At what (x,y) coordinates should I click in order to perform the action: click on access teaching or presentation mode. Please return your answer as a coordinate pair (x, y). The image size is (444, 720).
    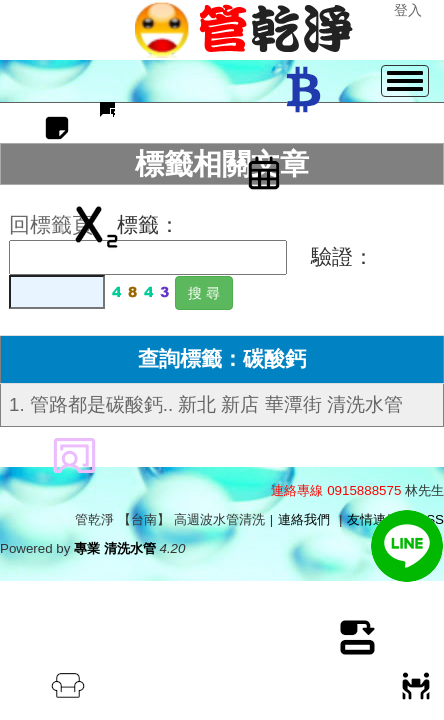
    Looking at the image, I should click on (74, 455).